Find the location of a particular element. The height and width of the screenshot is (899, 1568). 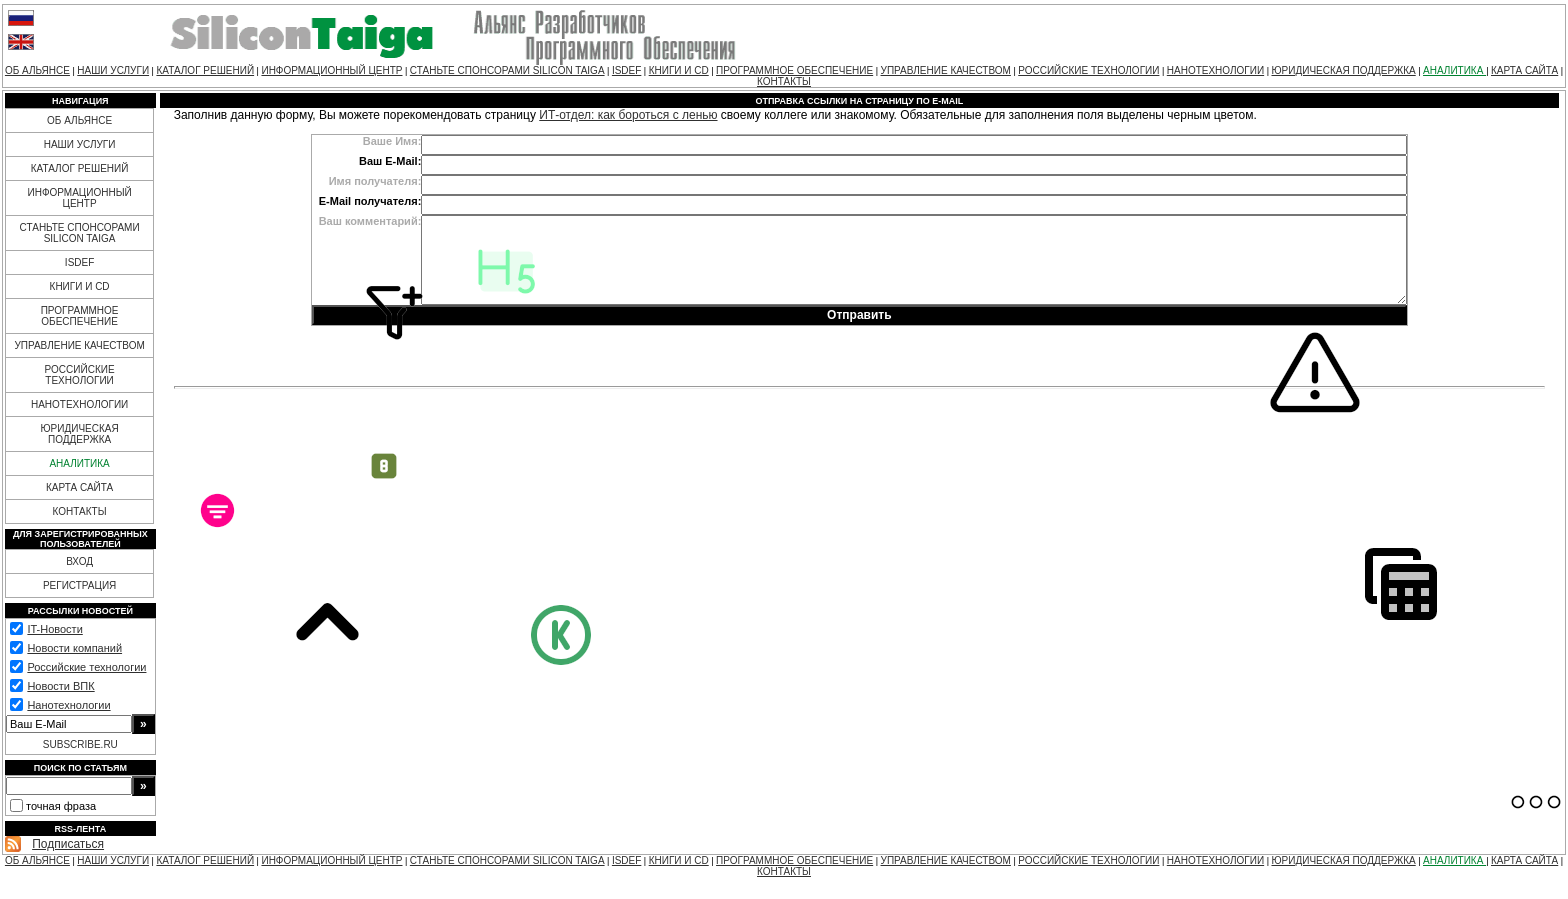

collapse an expanded section is located at coordinates (327, 618).